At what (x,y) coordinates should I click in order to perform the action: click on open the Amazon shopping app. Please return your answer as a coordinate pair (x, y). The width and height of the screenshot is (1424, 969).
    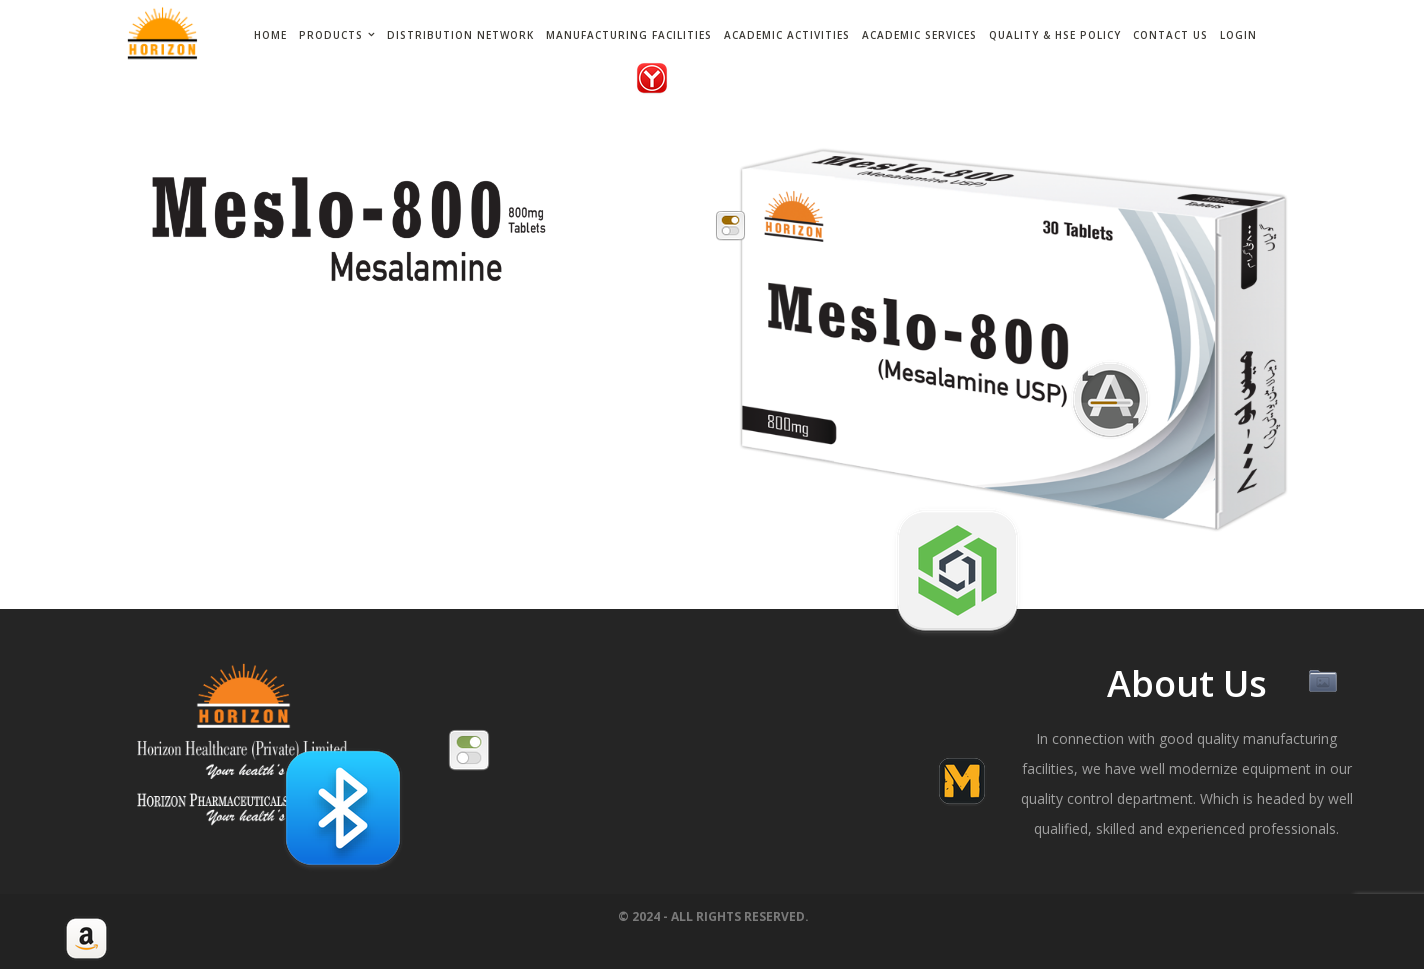
    Looking at the image, I should click on (86, 938).